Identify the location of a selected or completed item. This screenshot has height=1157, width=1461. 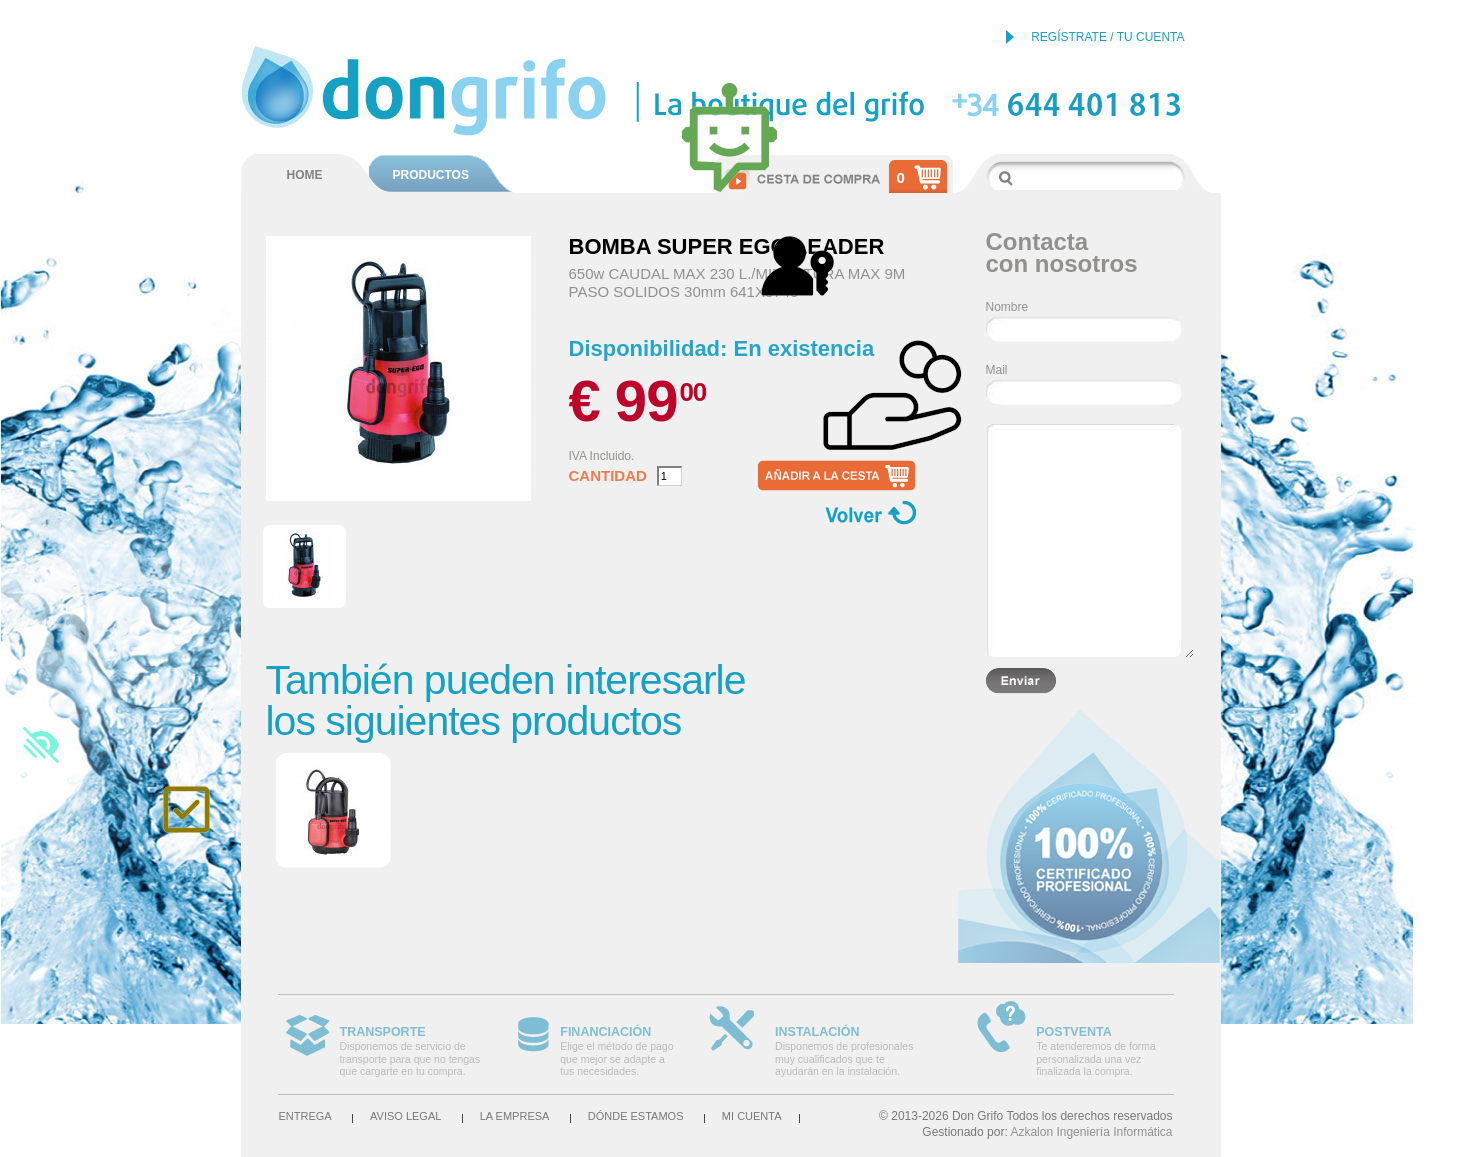
(186, 809).